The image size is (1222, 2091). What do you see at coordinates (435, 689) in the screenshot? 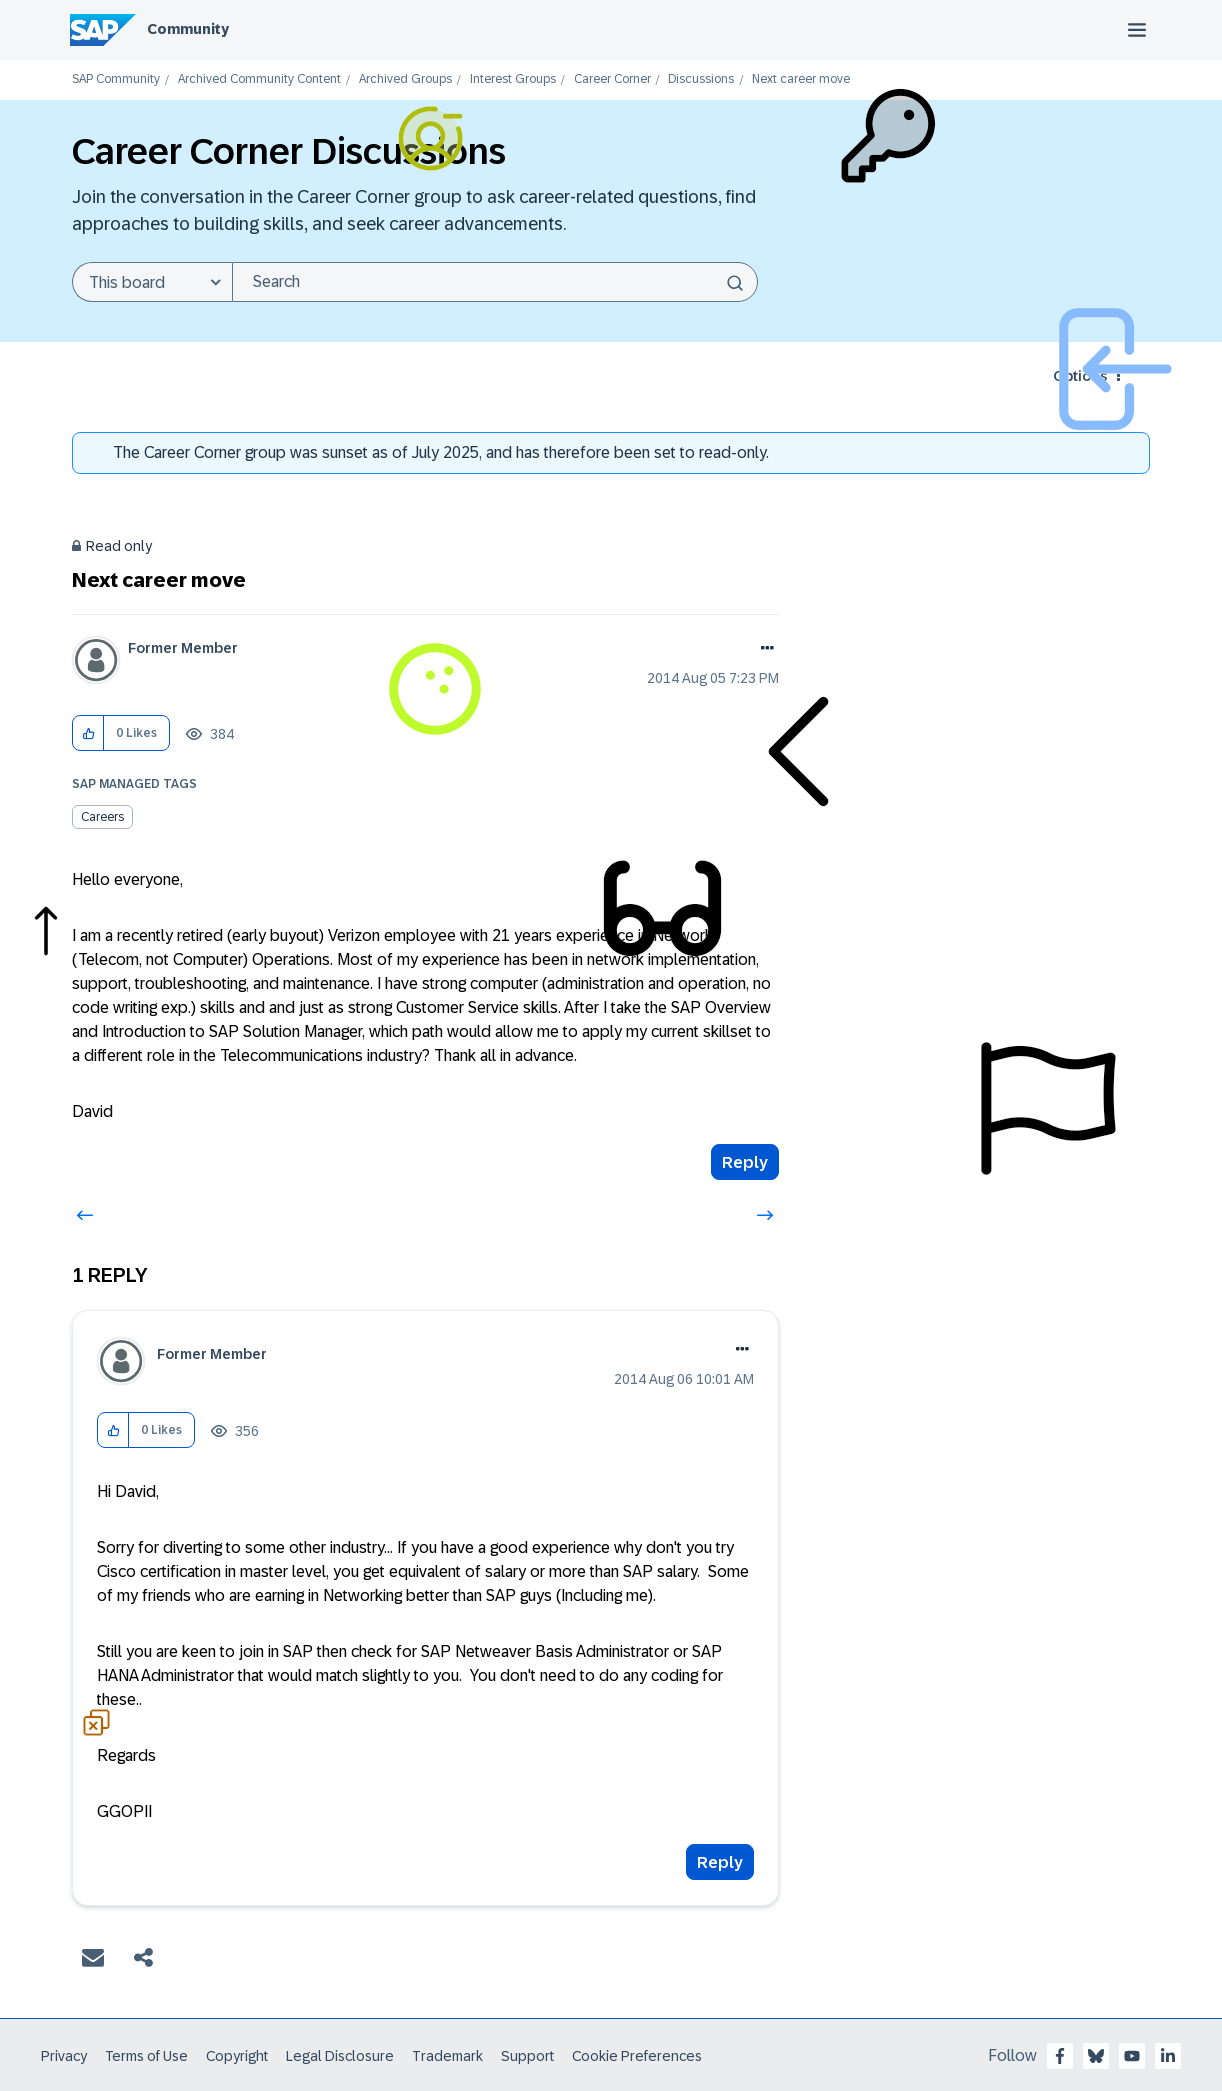
I see `access bowling or sports-related features` at bounding box center [435, 689].